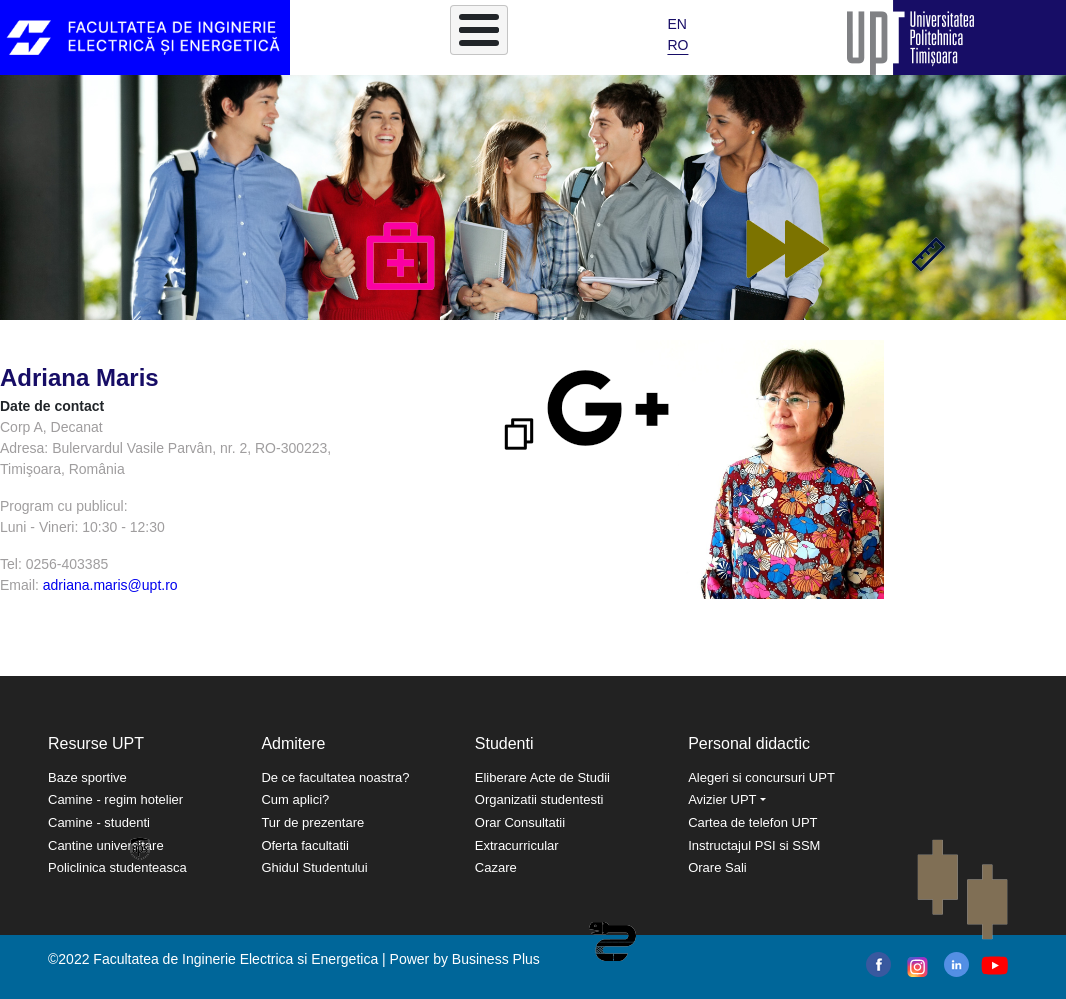 The image size is (1066, 999). I want to click on view stock market data, so click(962, 889).